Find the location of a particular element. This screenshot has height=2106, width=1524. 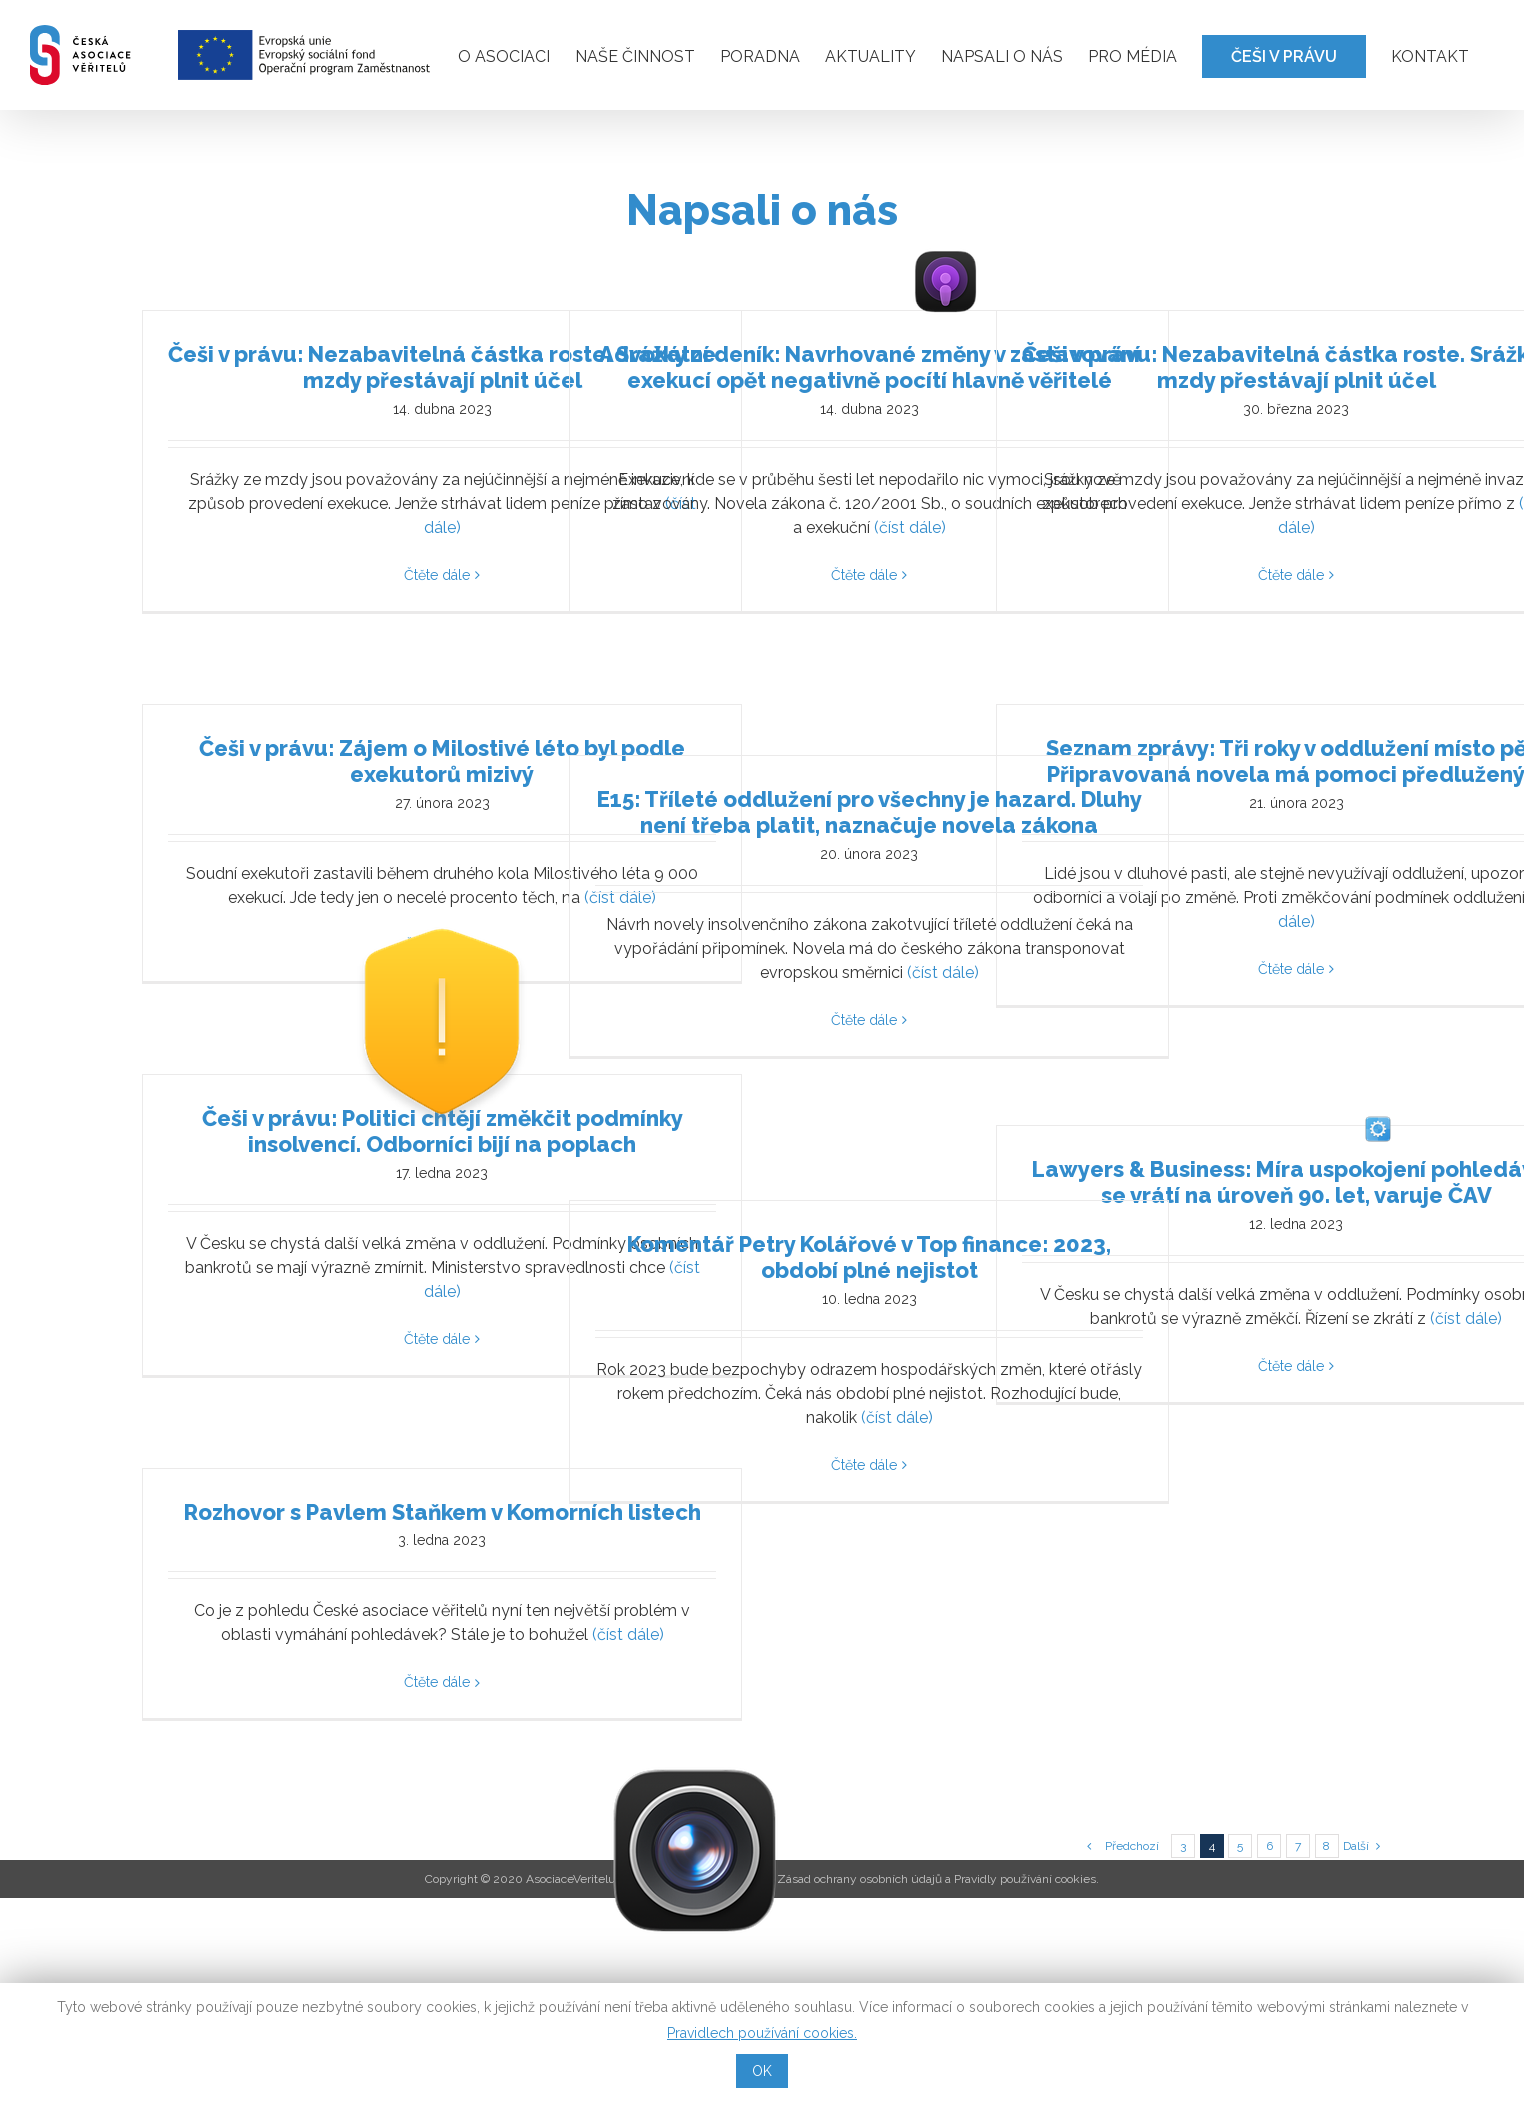

ms-dos executable file type indicator is located at coordinates (1378, 1129).